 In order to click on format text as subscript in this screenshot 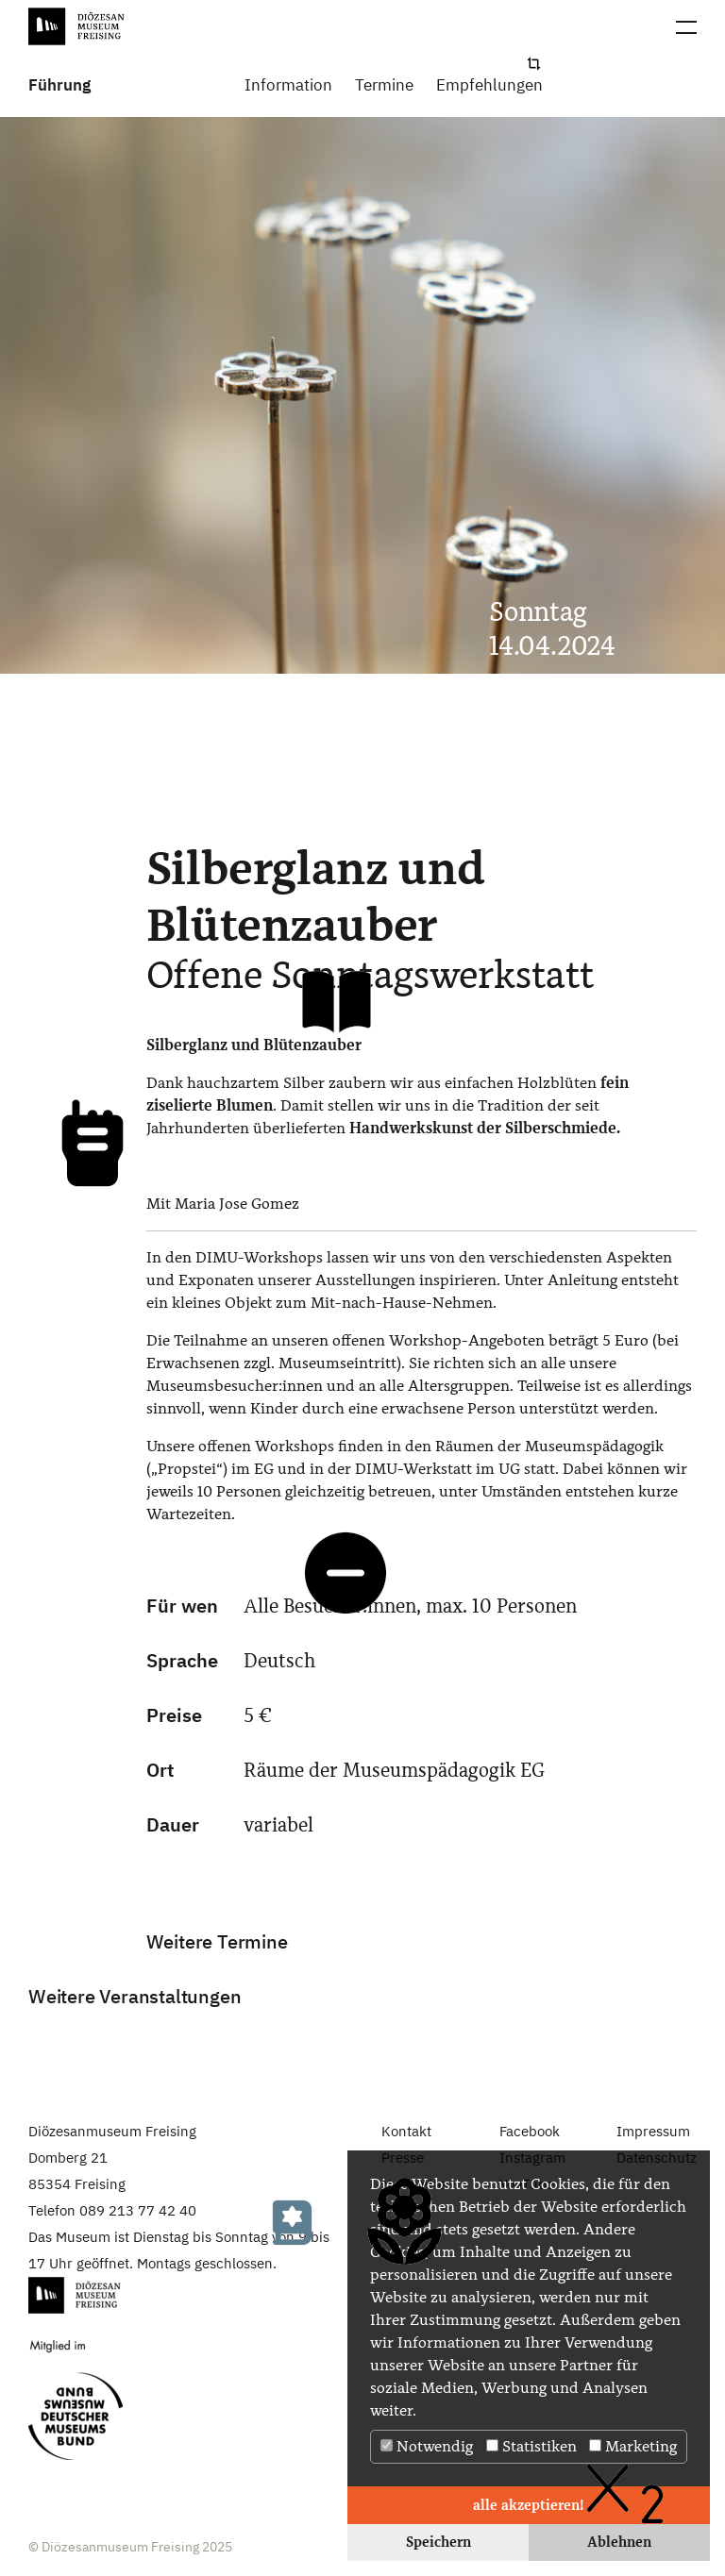, I will do `click(620, 2492)`.